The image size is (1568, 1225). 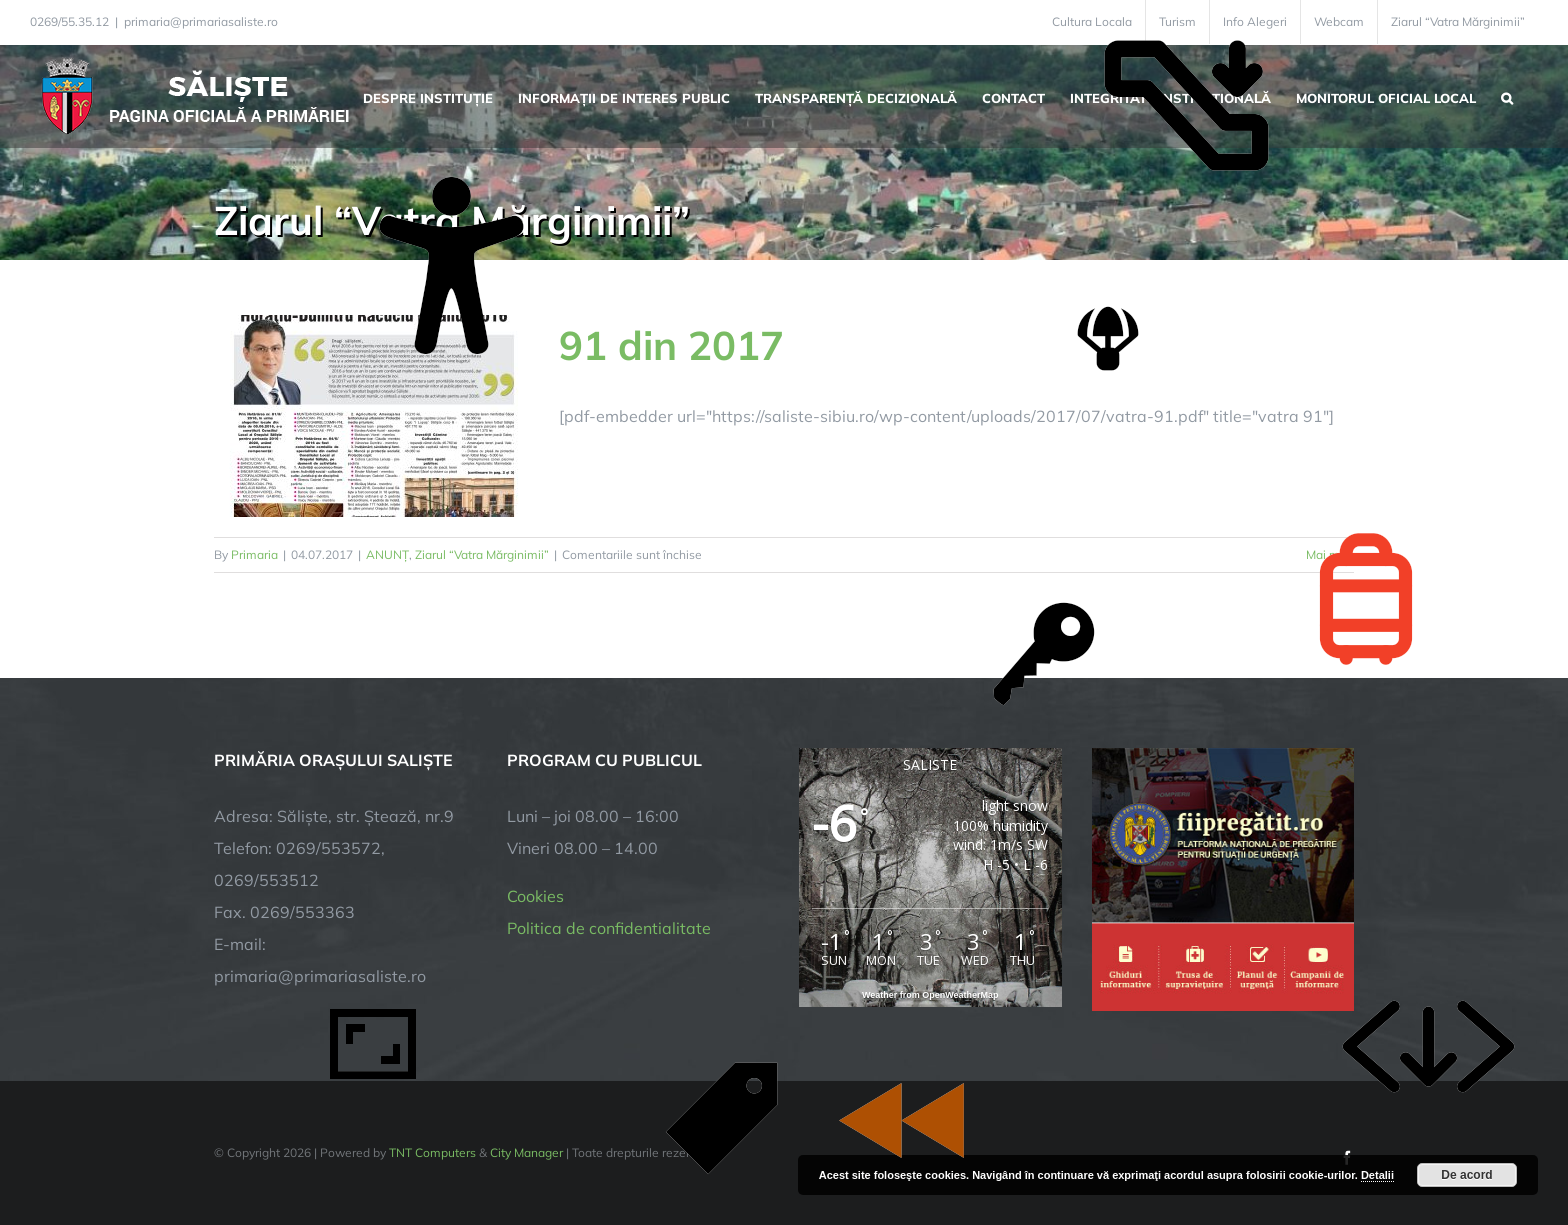 What do you see at coordinates (1366, 599) in the screenshot?
I see `access travel or trip information` at bounding box center [1366, 599].